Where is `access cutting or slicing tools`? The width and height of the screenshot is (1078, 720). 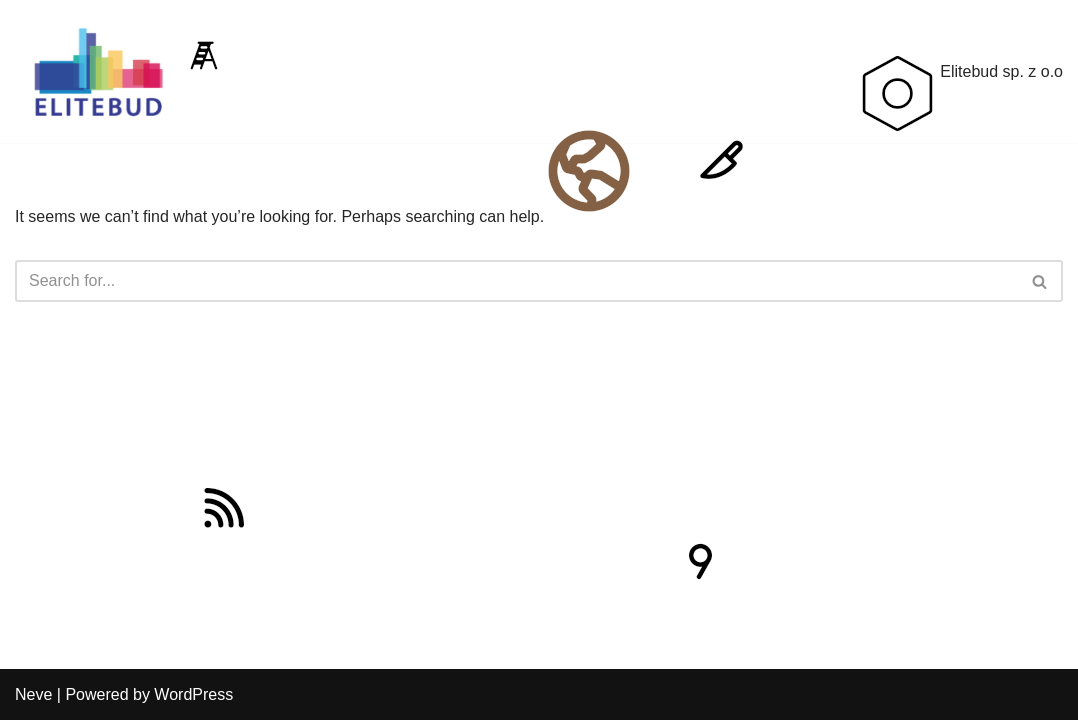 access cutting or slicing tools is located at coordinates (721, 160).